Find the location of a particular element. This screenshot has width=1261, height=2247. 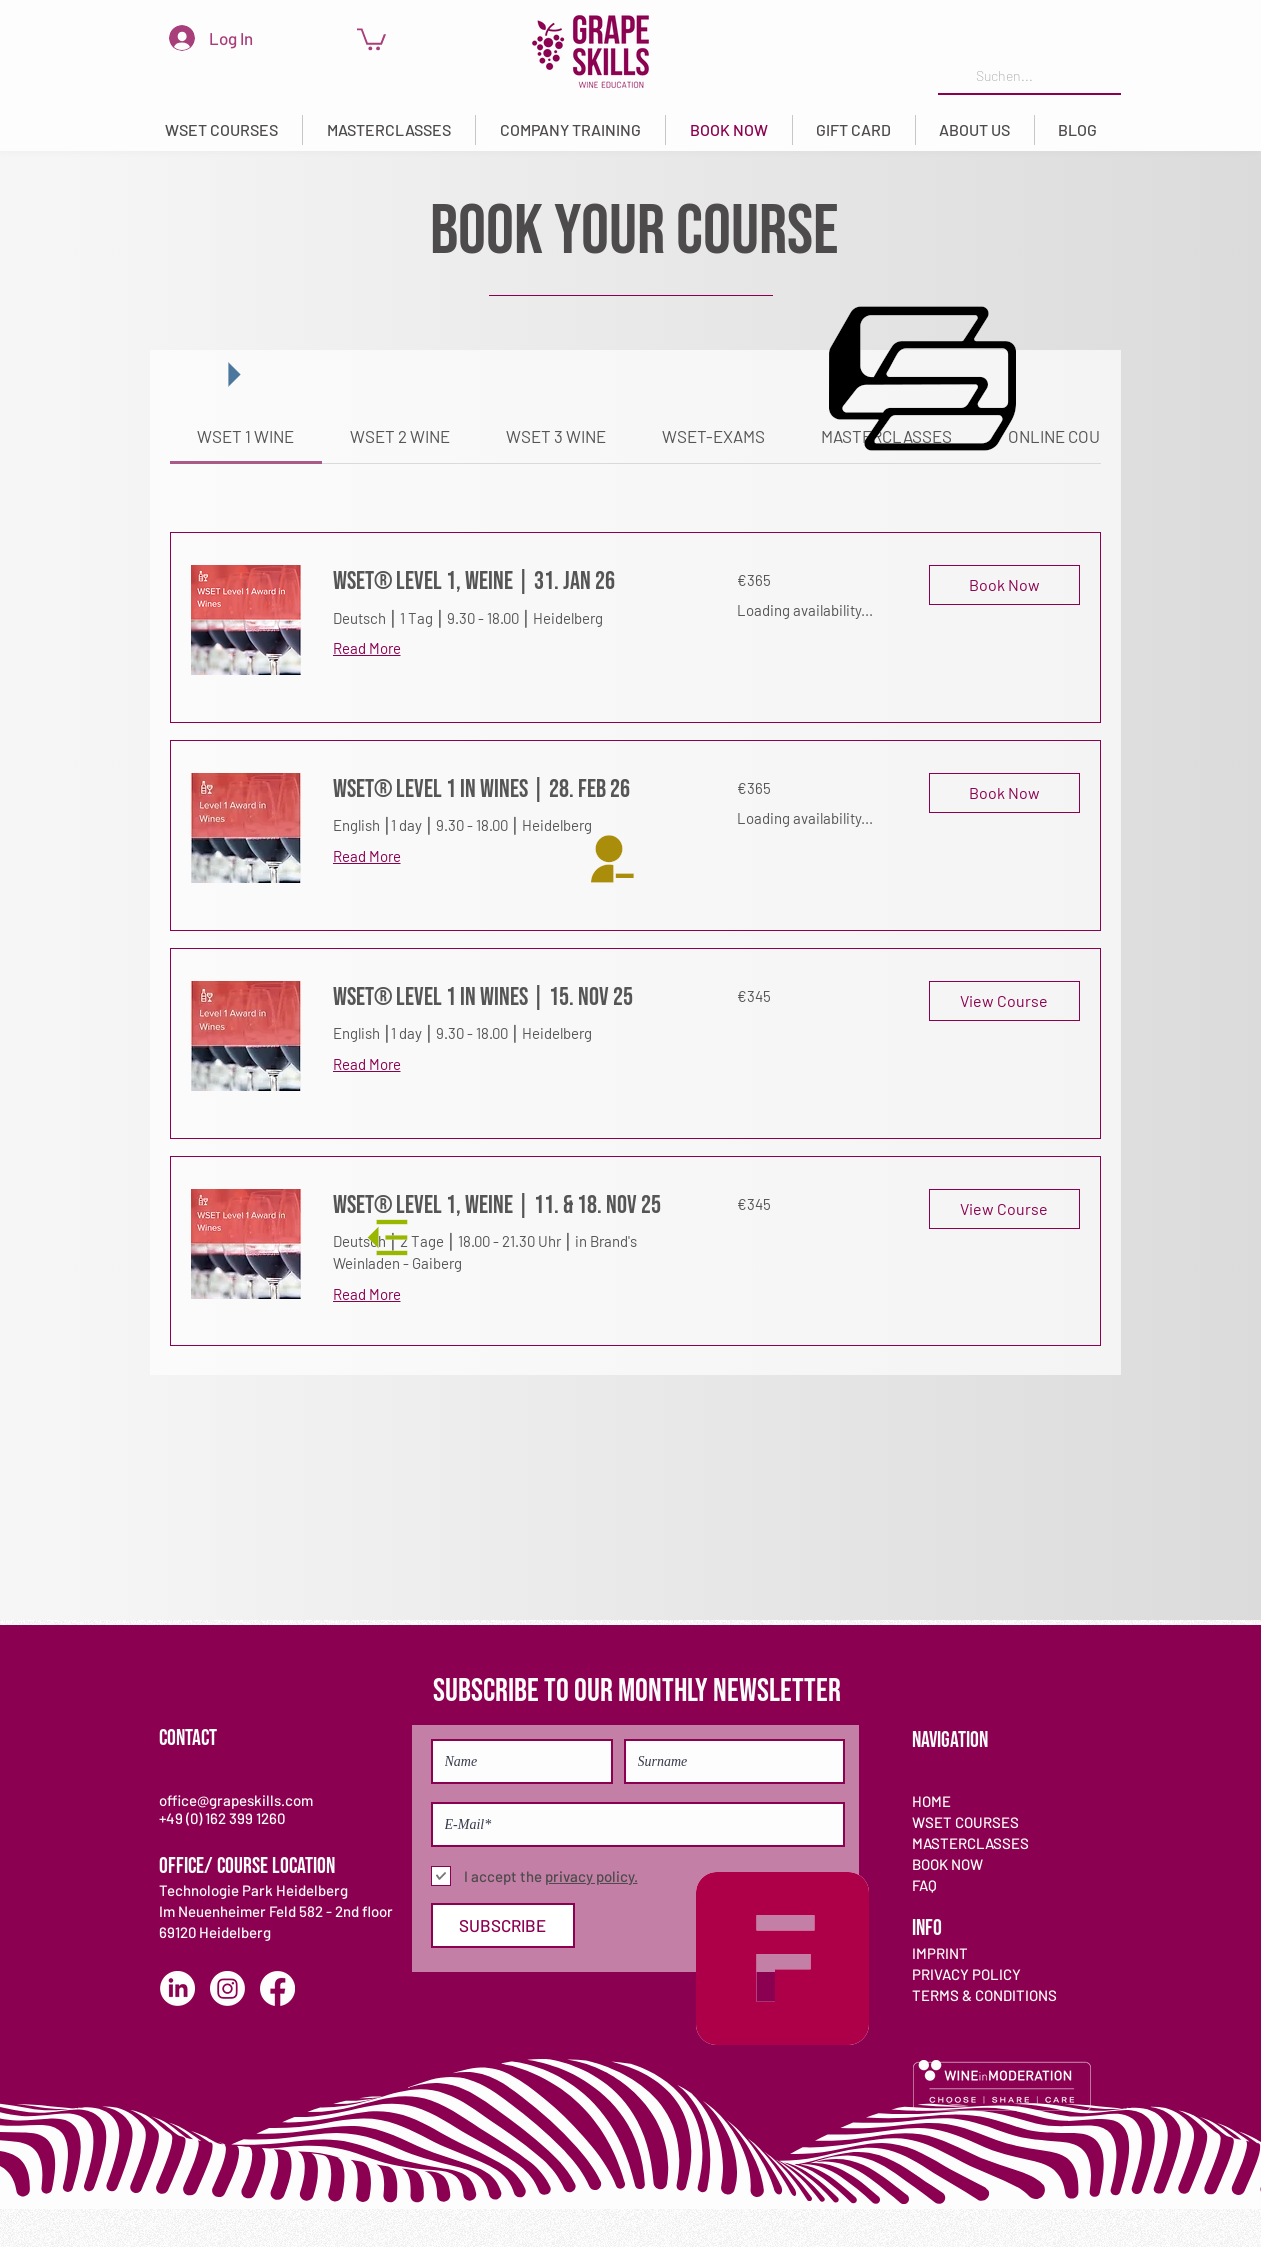

SST framework logo is located at coordinates (922, 378).